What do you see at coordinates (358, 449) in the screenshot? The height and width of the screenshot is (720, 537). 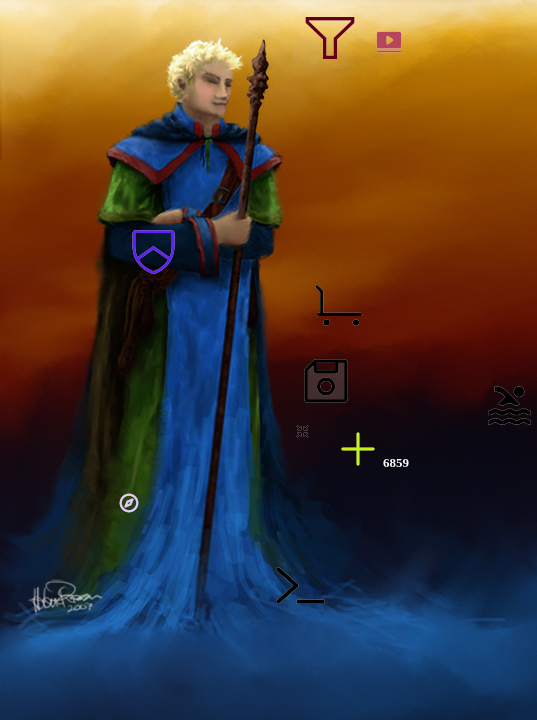 I see `add a new item` at bounding box center [358, 449].